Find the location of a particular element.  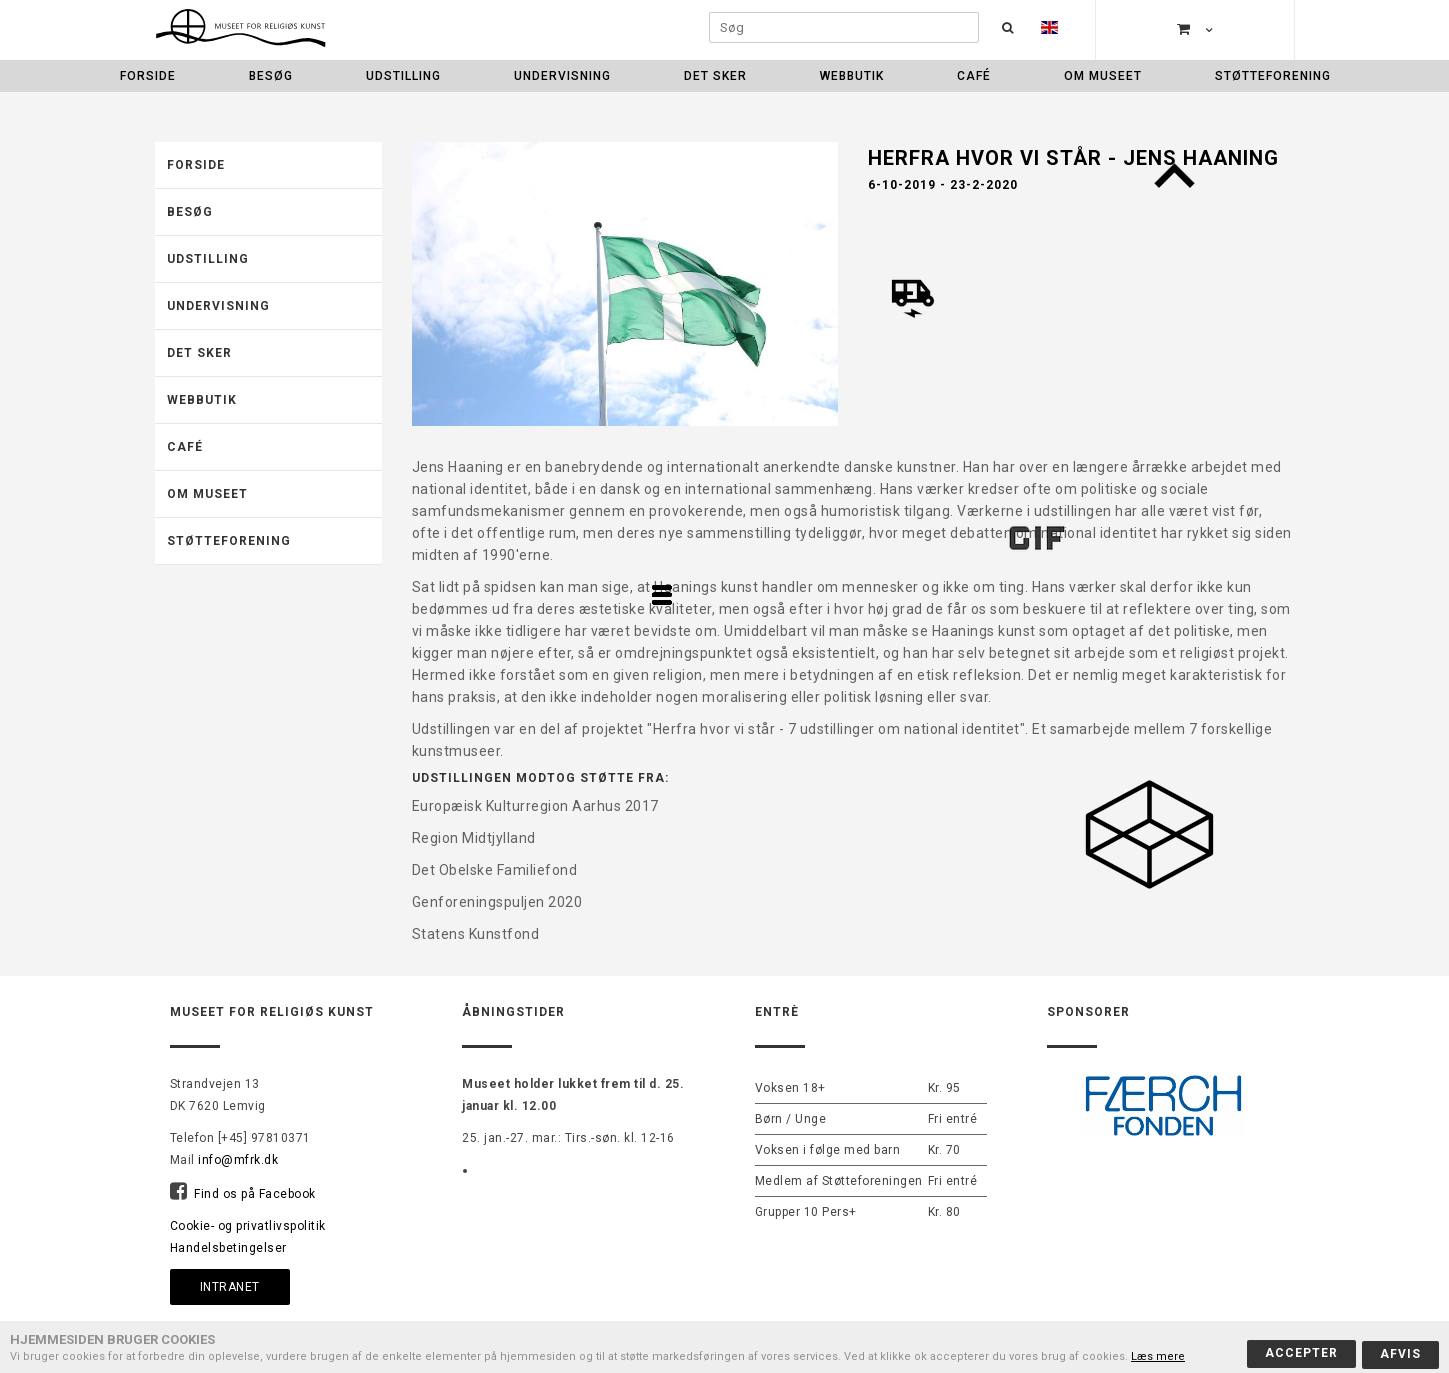

insert a gif into your message is located at coordinates (1037, 538).